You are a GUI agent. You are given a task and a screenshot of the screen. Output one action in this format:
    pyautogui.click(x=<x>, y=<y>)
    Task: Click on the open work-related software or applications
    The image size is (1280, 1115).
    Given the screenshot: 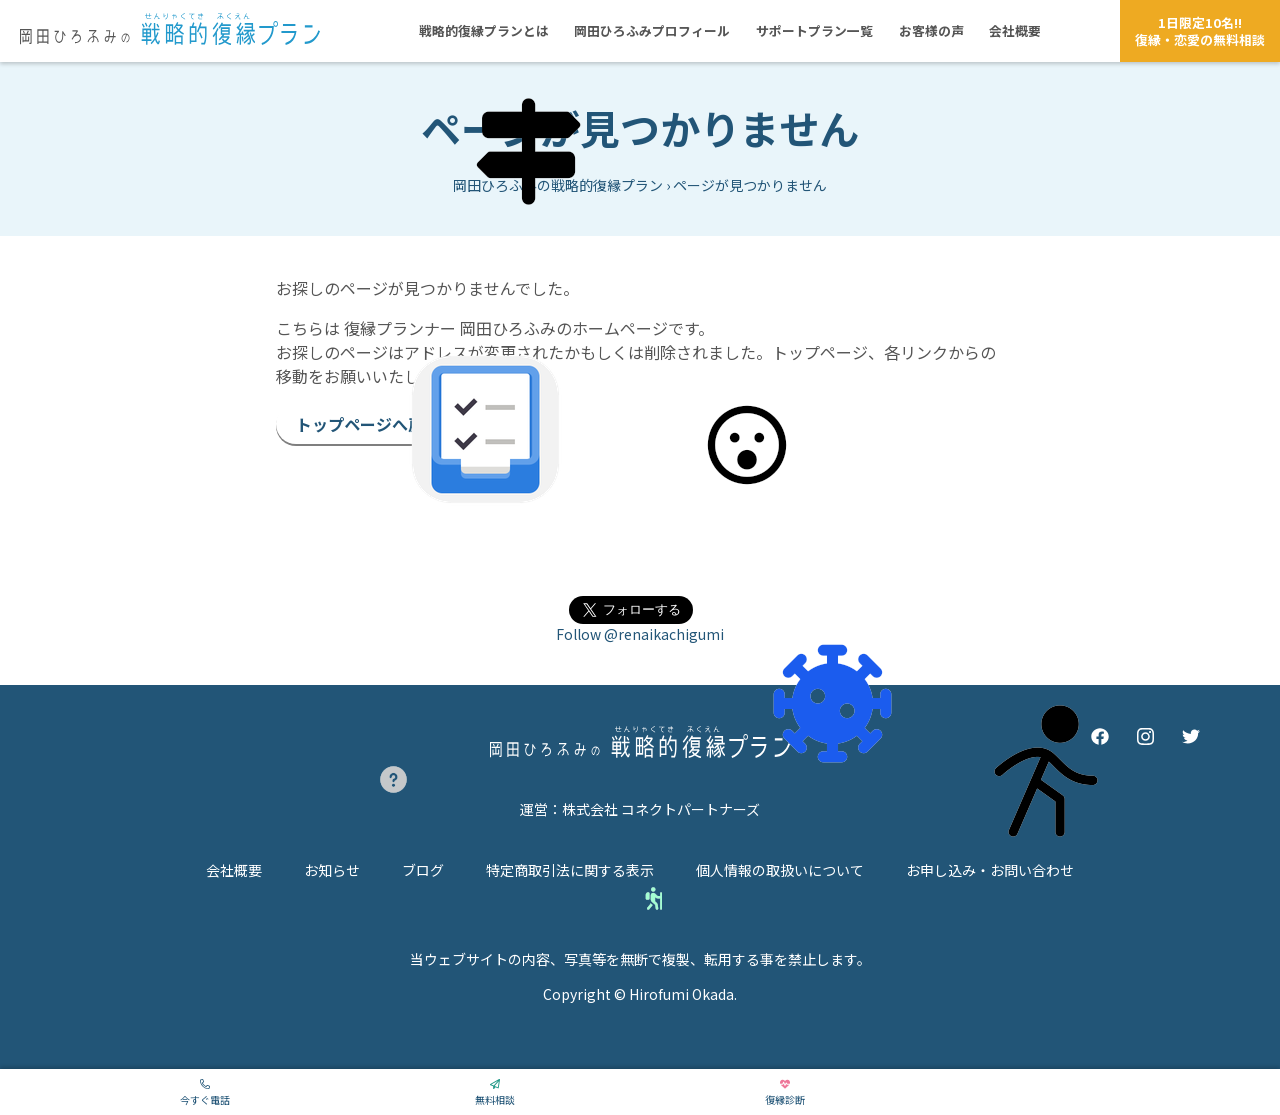 What is the action you would take?
    pyautogui.click(x=485, y=429)
    